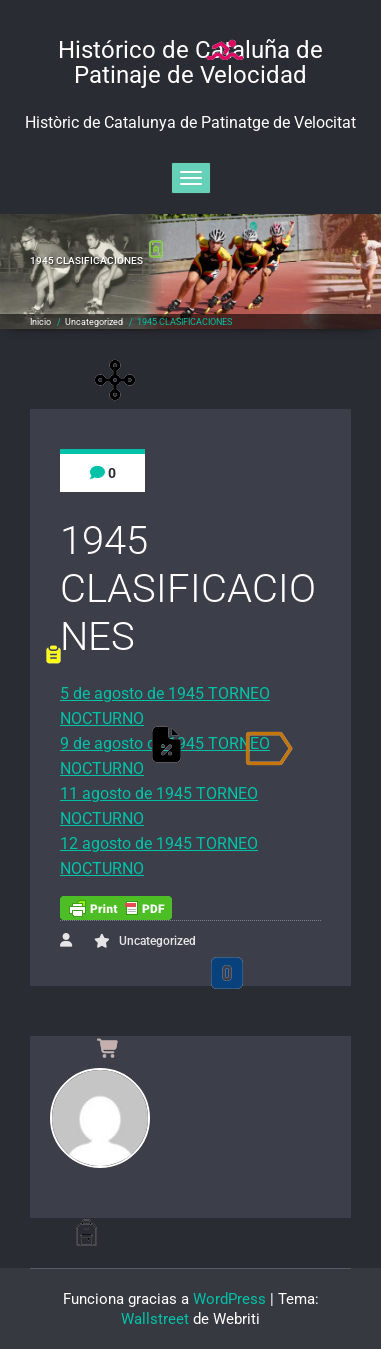 The height and width of the screenshot is (1349, 381). I want to click on view clipboard contents, so click(53, 654).